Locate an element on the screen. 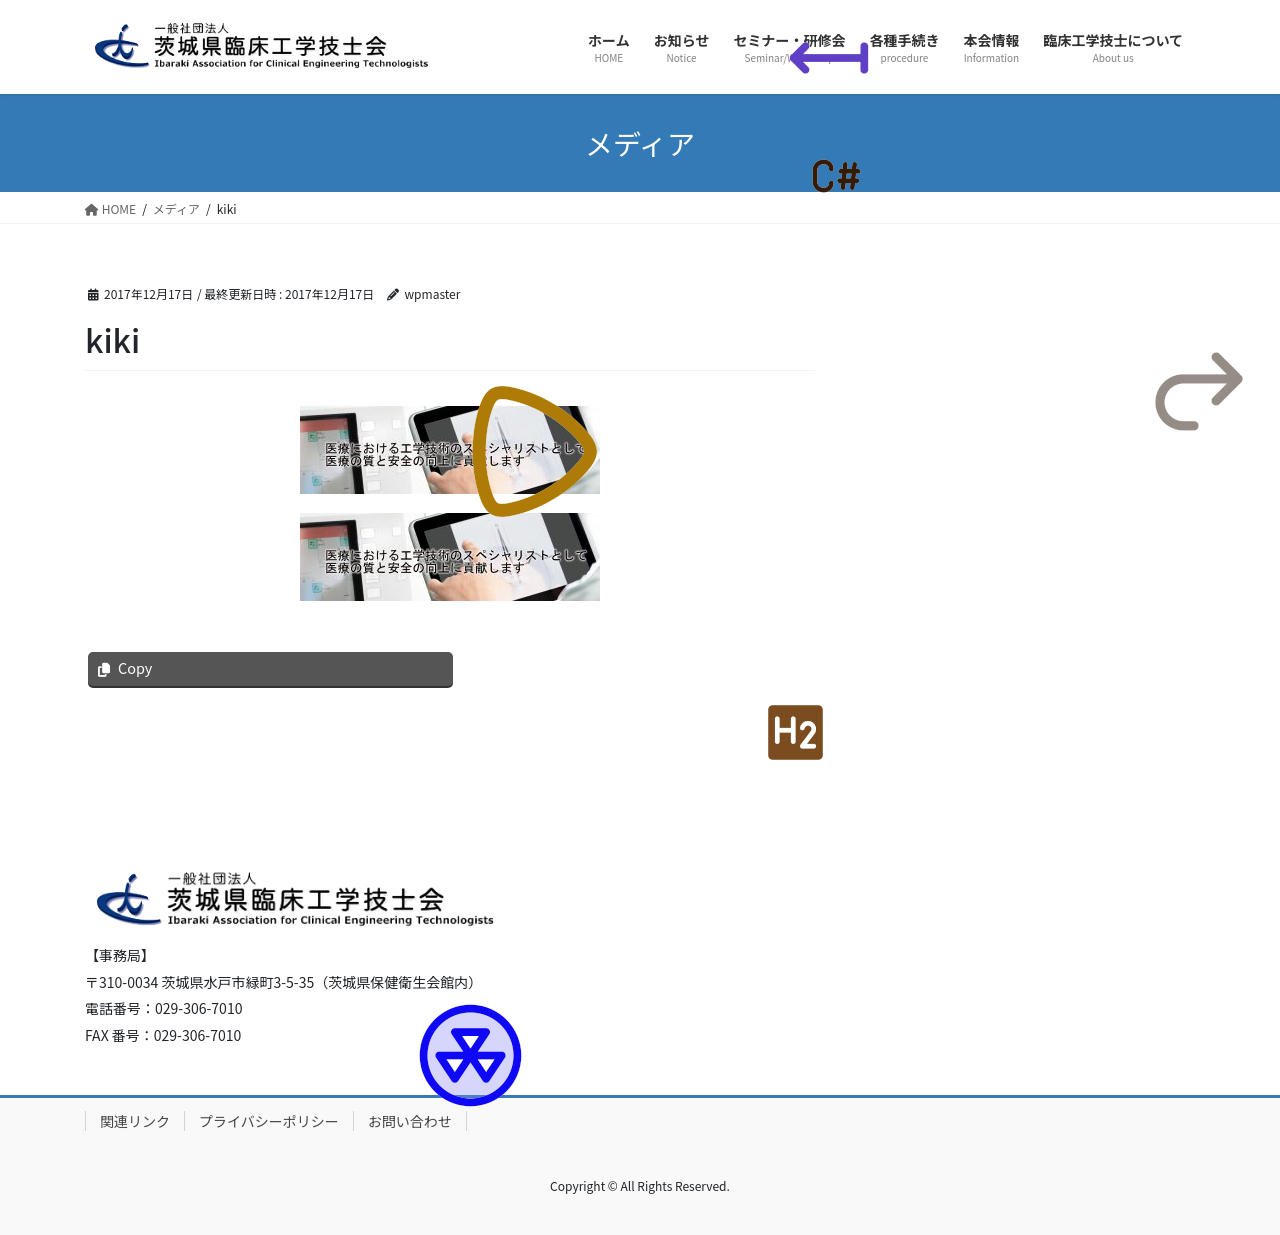  redo the last undone action is located at coordinates (1199, 393).